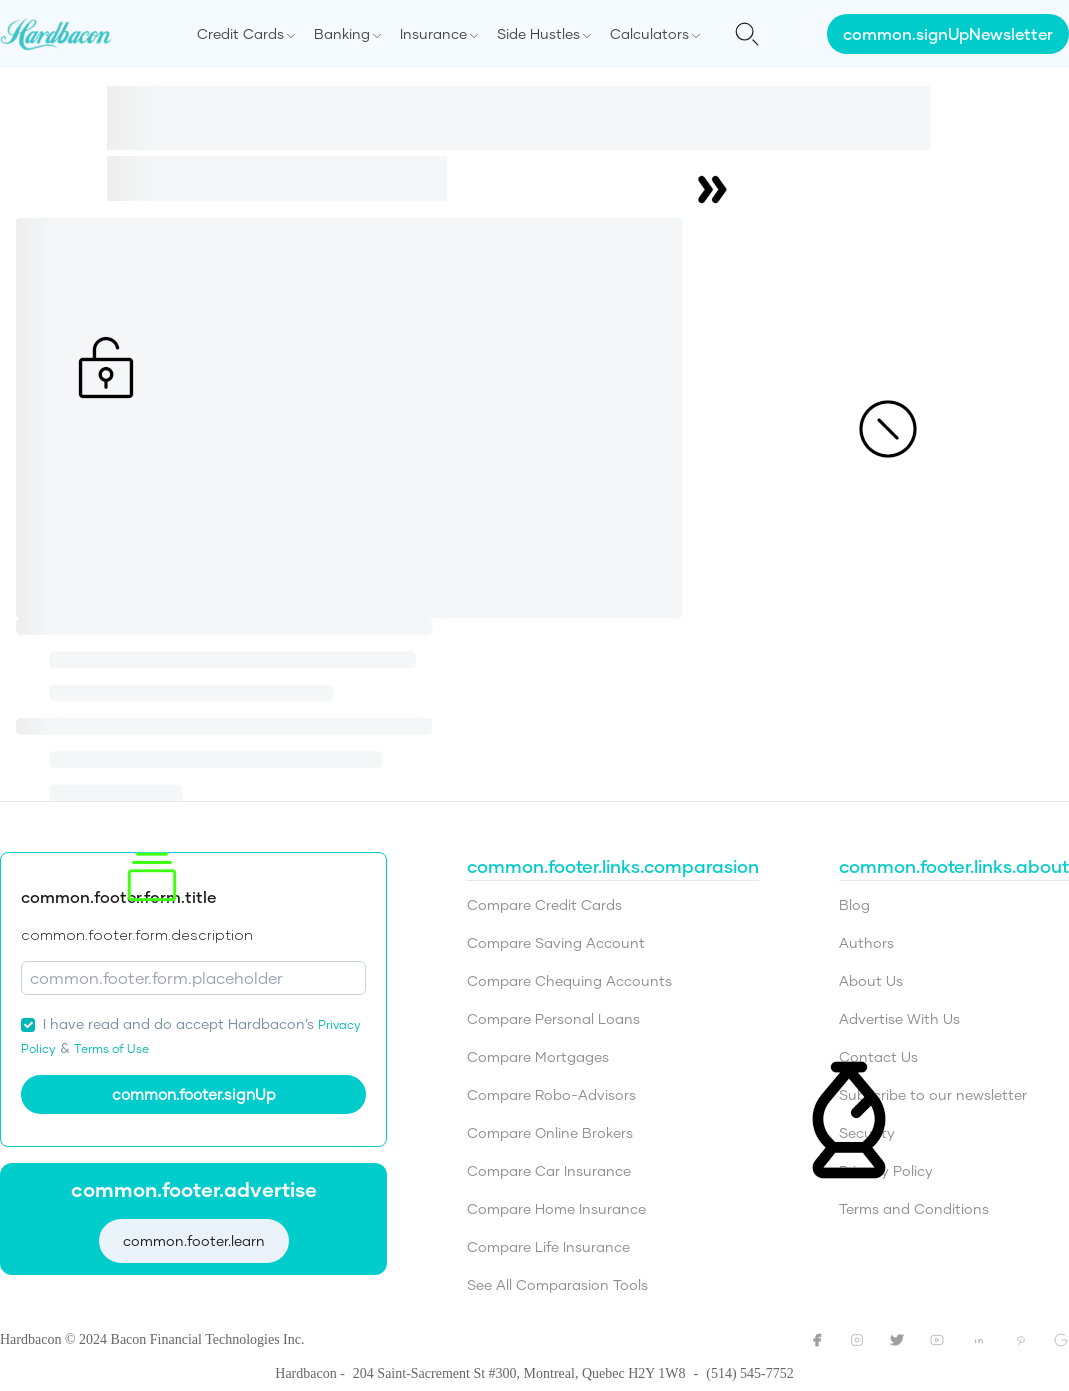  I want to click on indicates a prohibited or restricted action, so click(888, 429).